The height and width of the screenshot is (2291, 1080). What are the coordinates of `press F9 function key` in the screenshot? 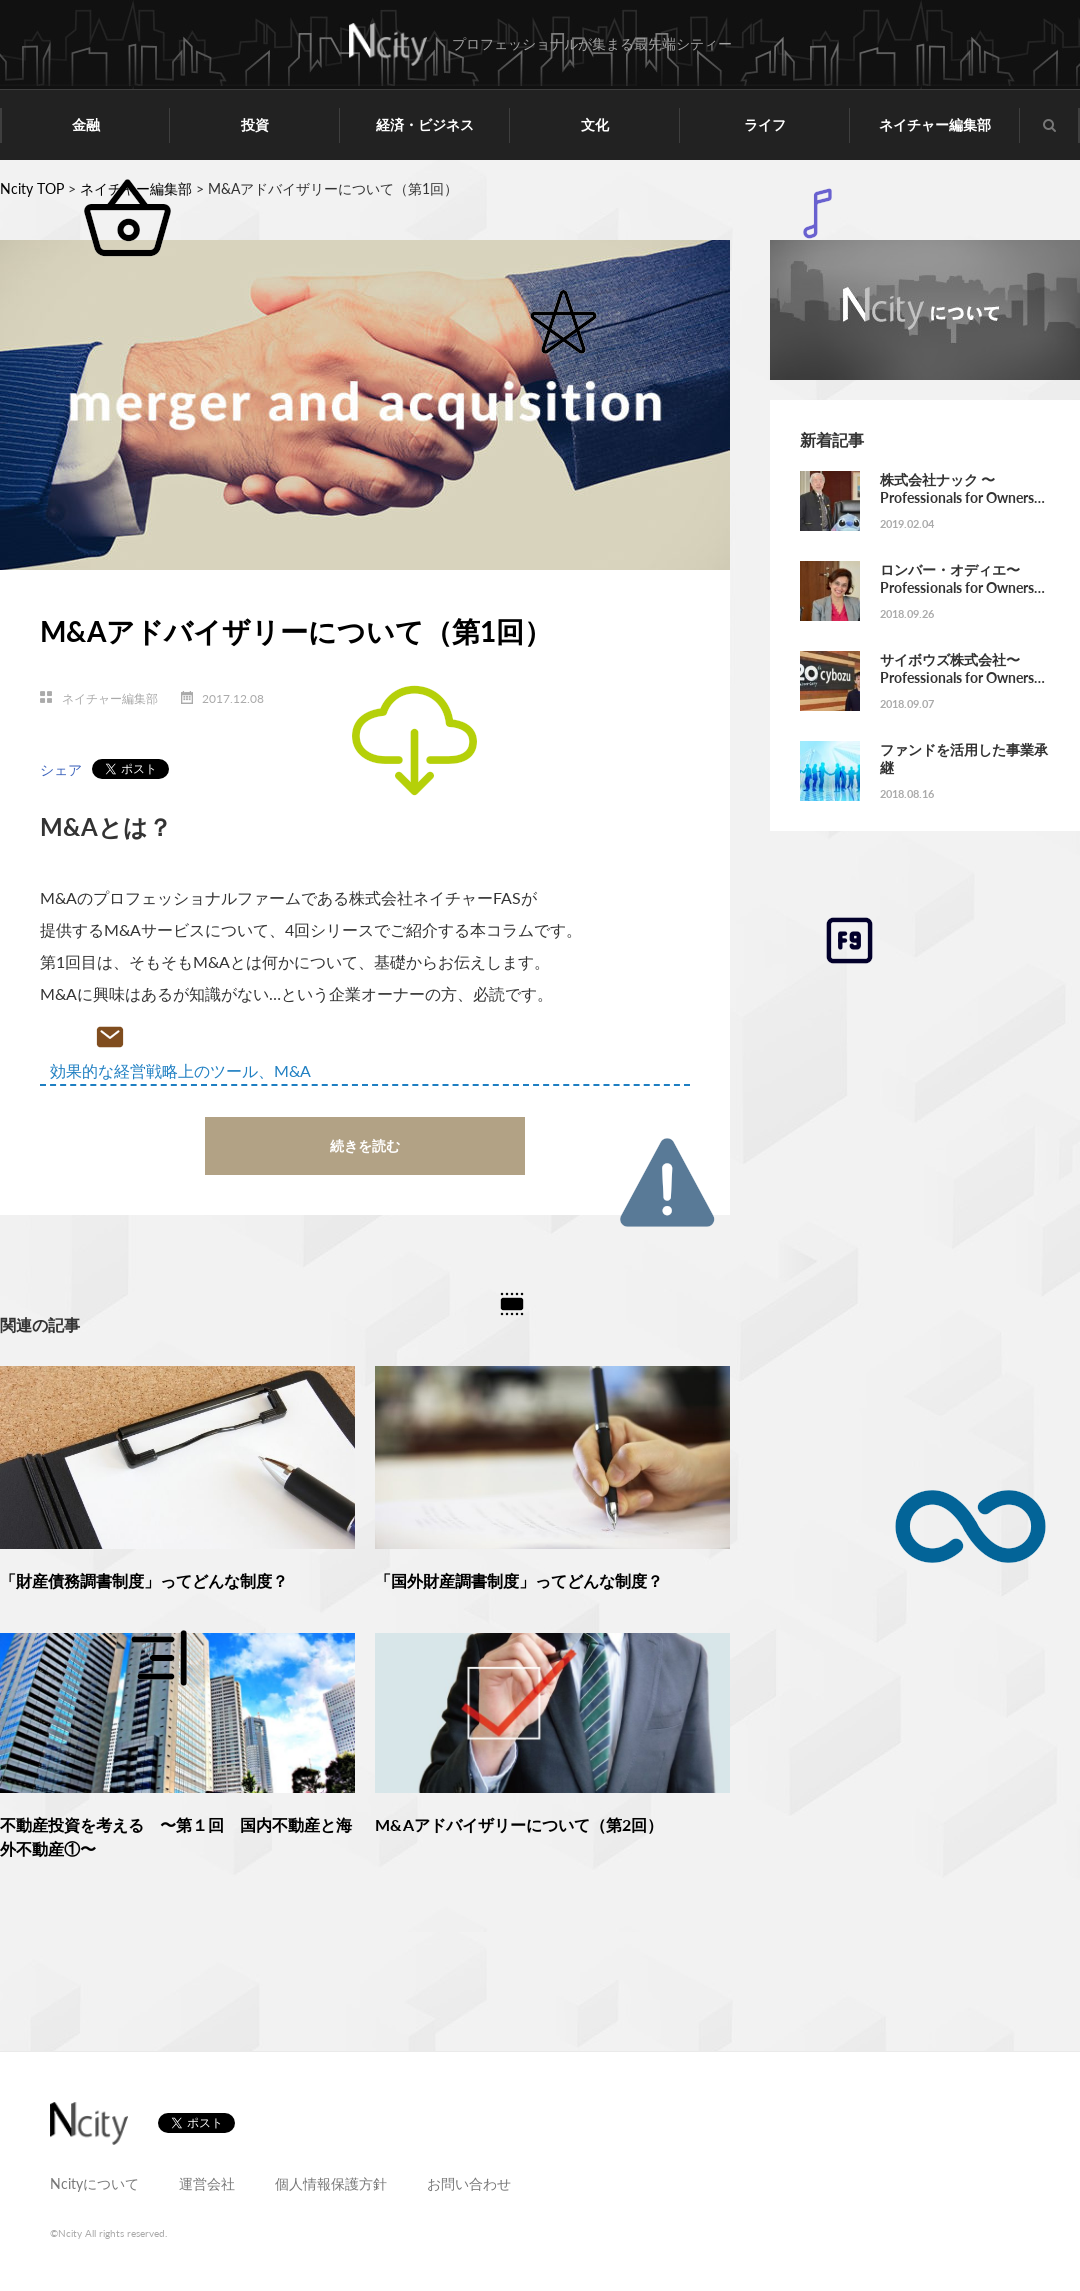 It's located at (849, 940).